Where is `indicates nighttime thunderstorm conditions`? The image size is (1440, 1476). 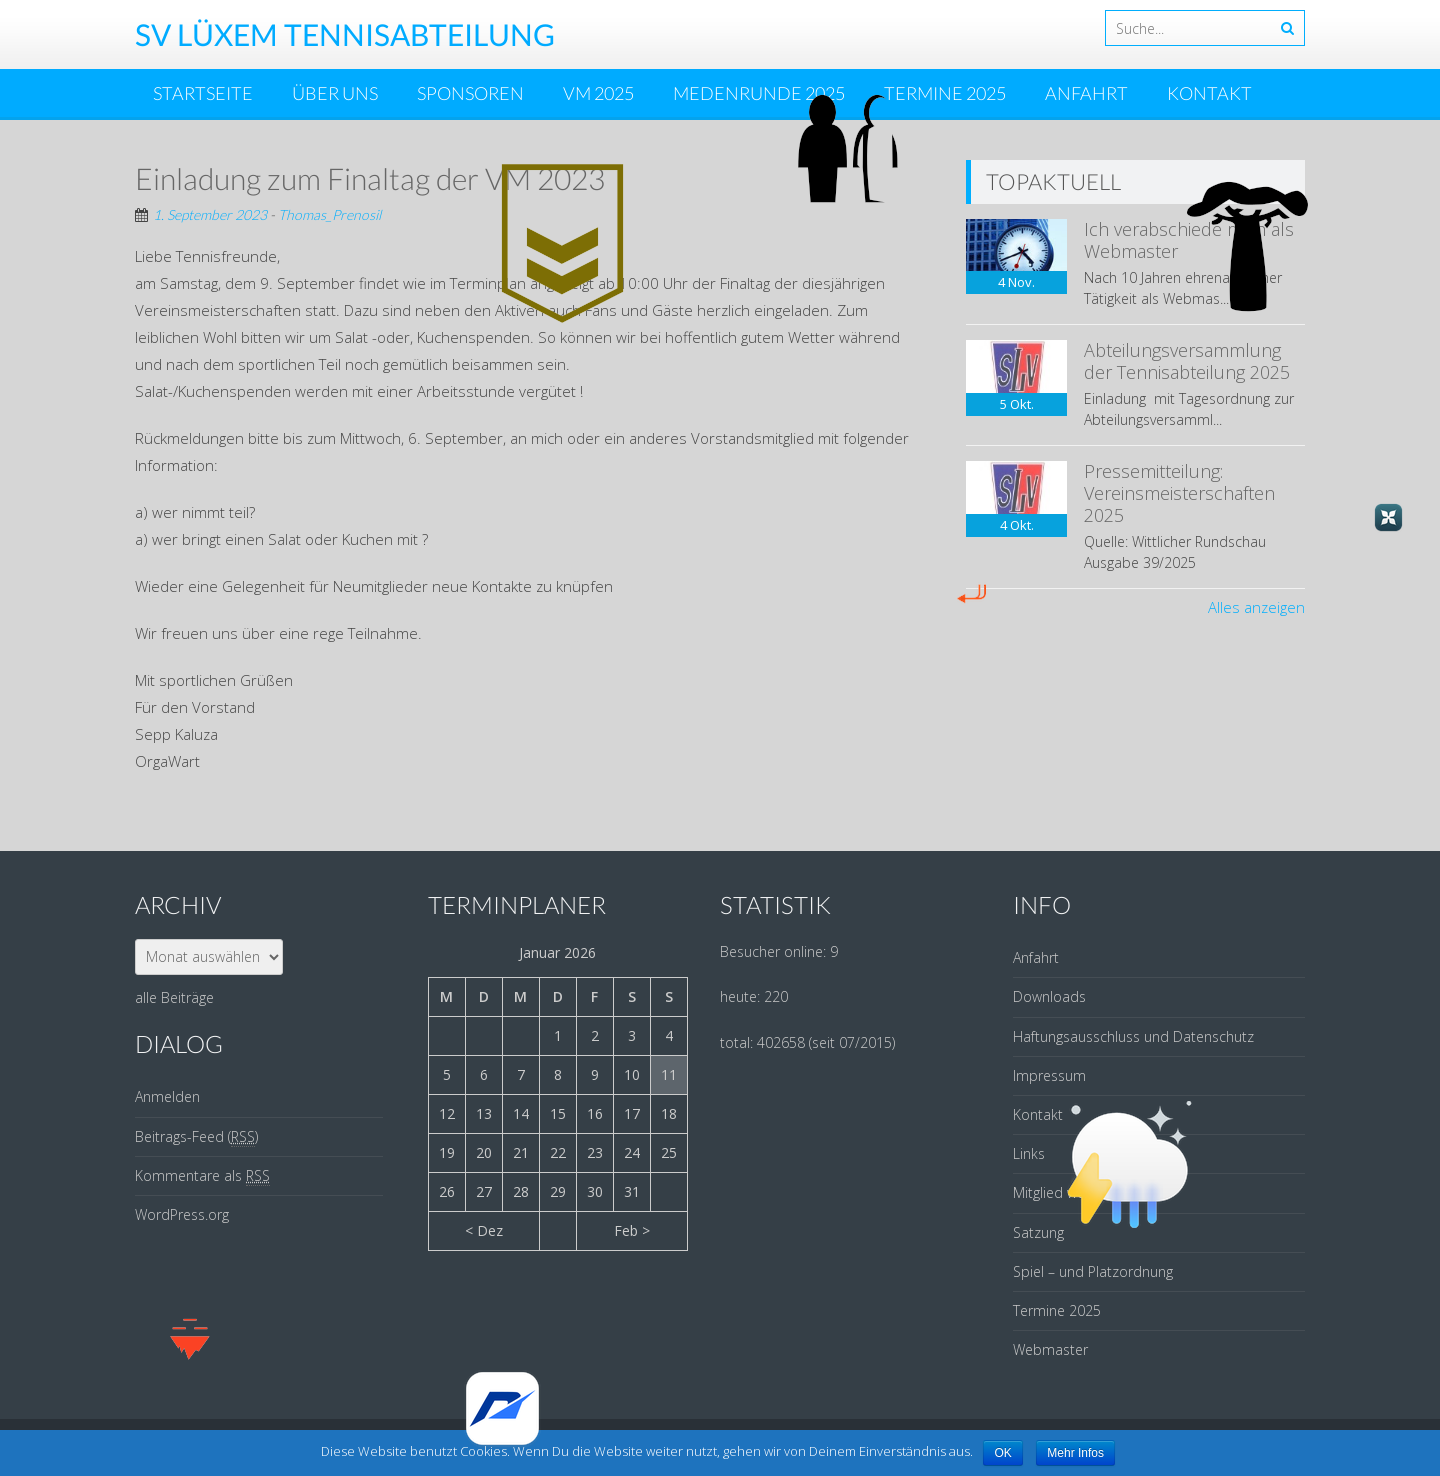 indicates nighttime thunderstorm conditions is located at coordinates (1129, 1164).